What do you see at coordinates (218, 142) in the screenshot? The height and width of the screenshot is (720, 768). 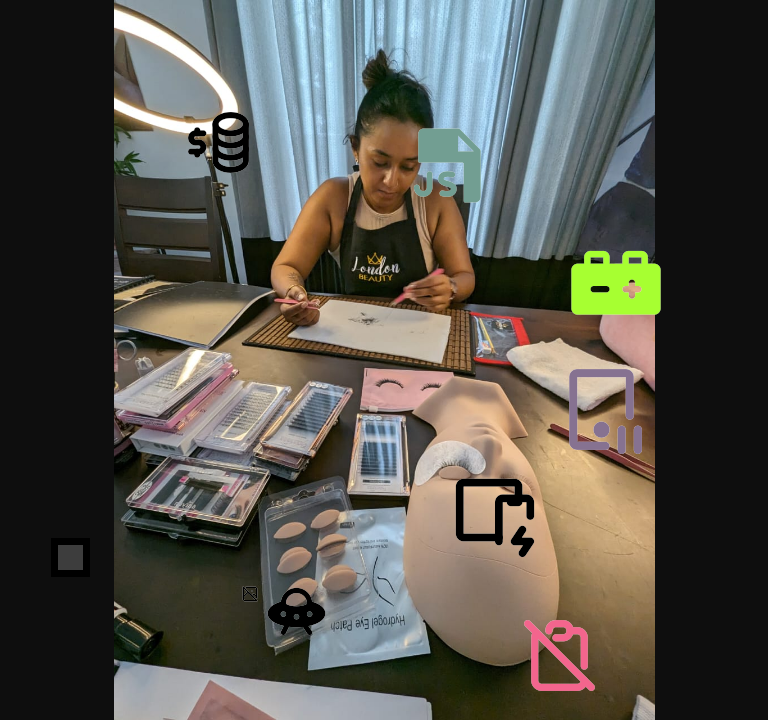 I see `view business plan or financial overview` at bounding box center [218, 142].